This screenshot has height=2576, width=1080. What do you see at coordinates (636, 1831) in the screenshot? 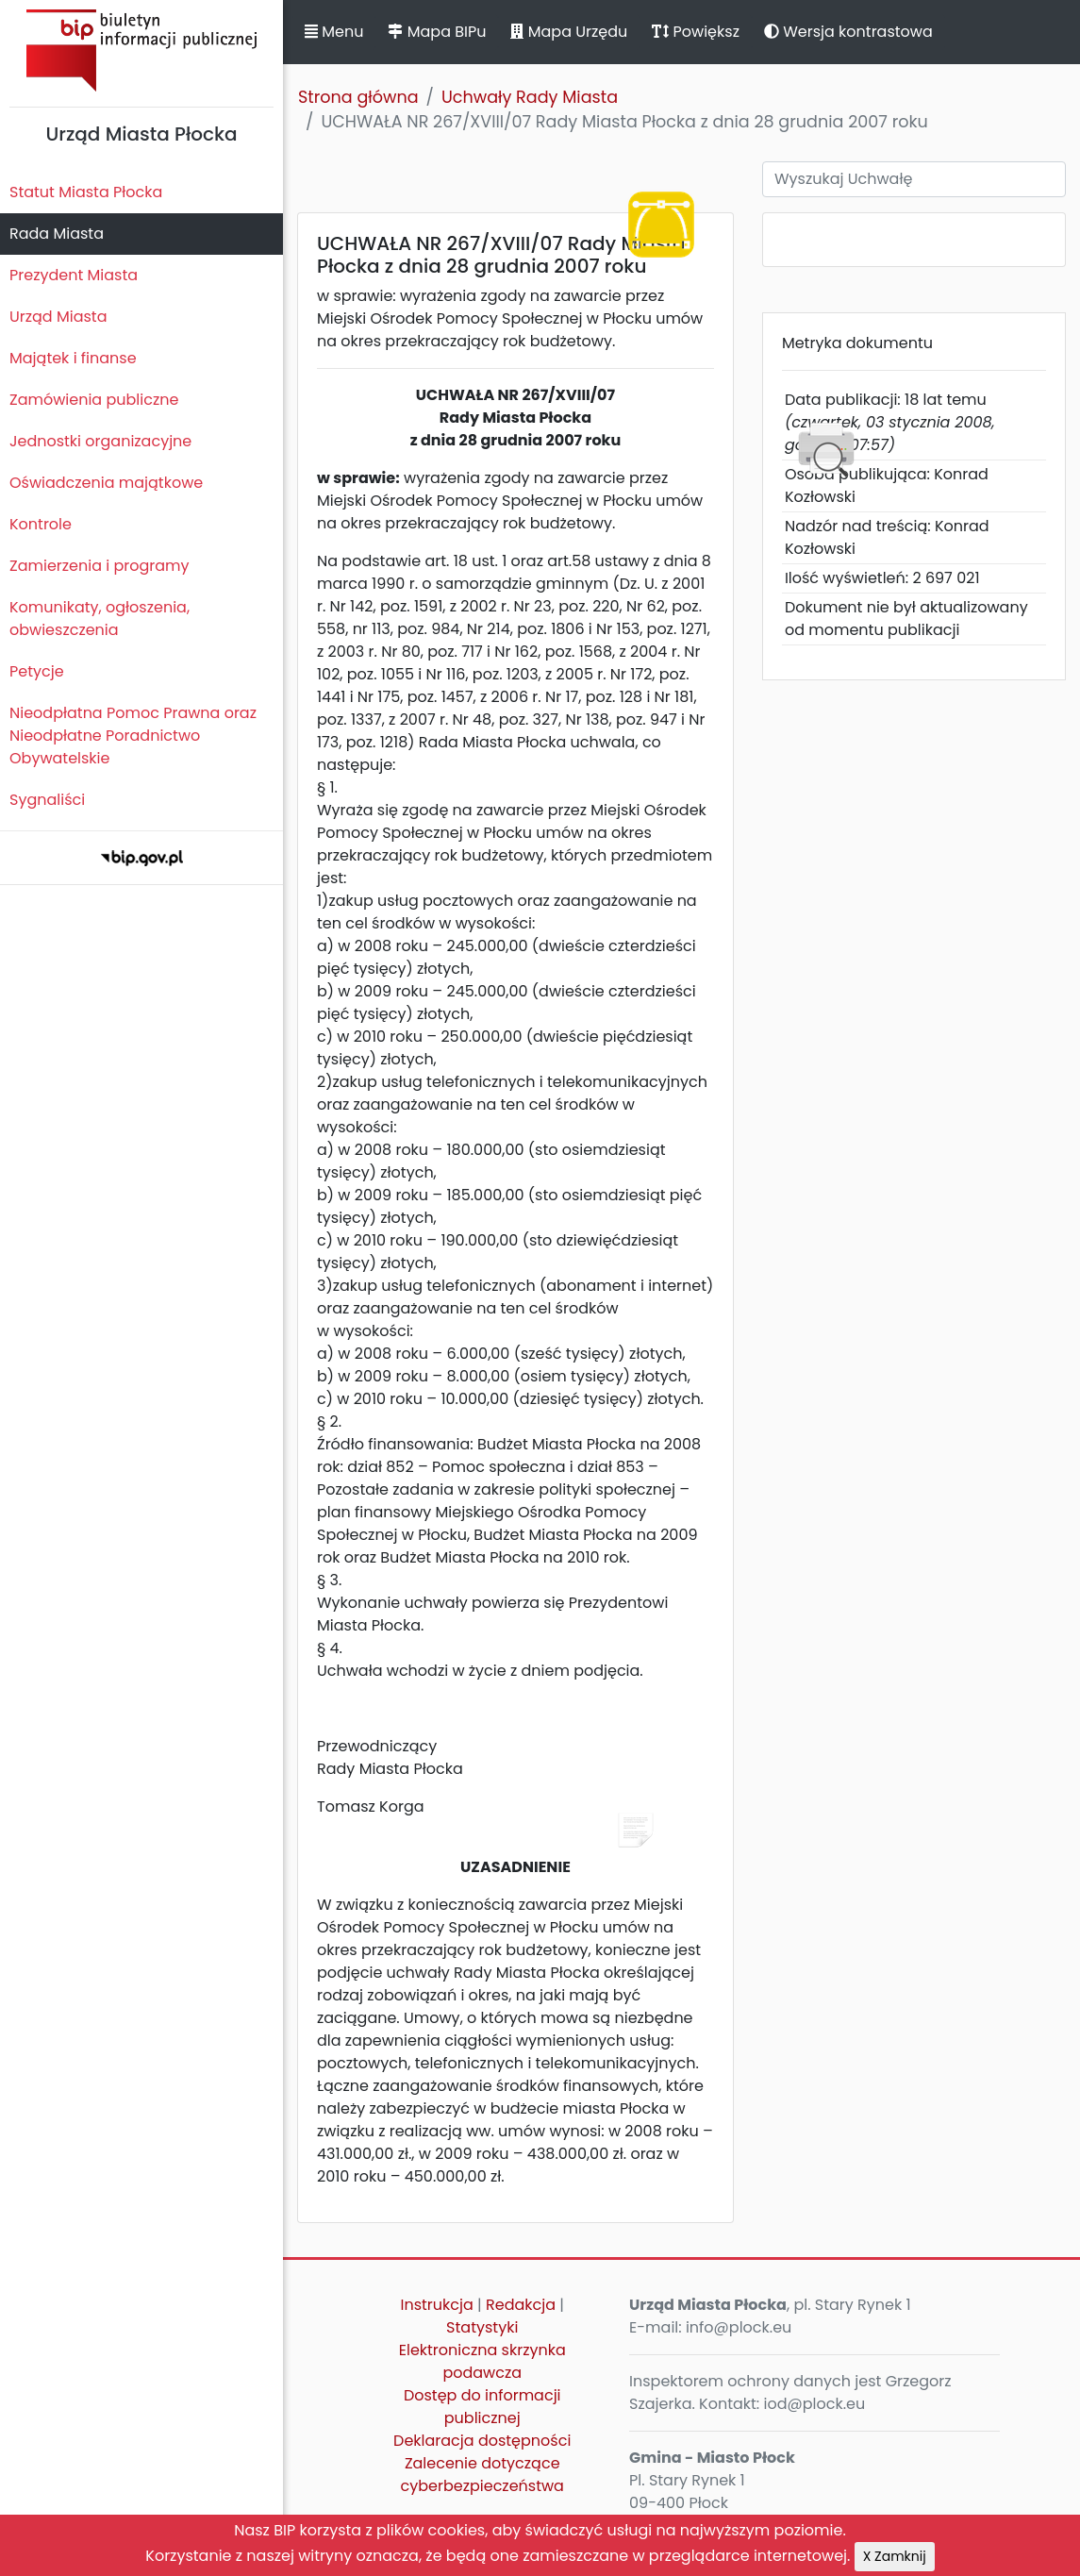
I see `a text clipping file containing copied text` at bounding box center [636, 1831].